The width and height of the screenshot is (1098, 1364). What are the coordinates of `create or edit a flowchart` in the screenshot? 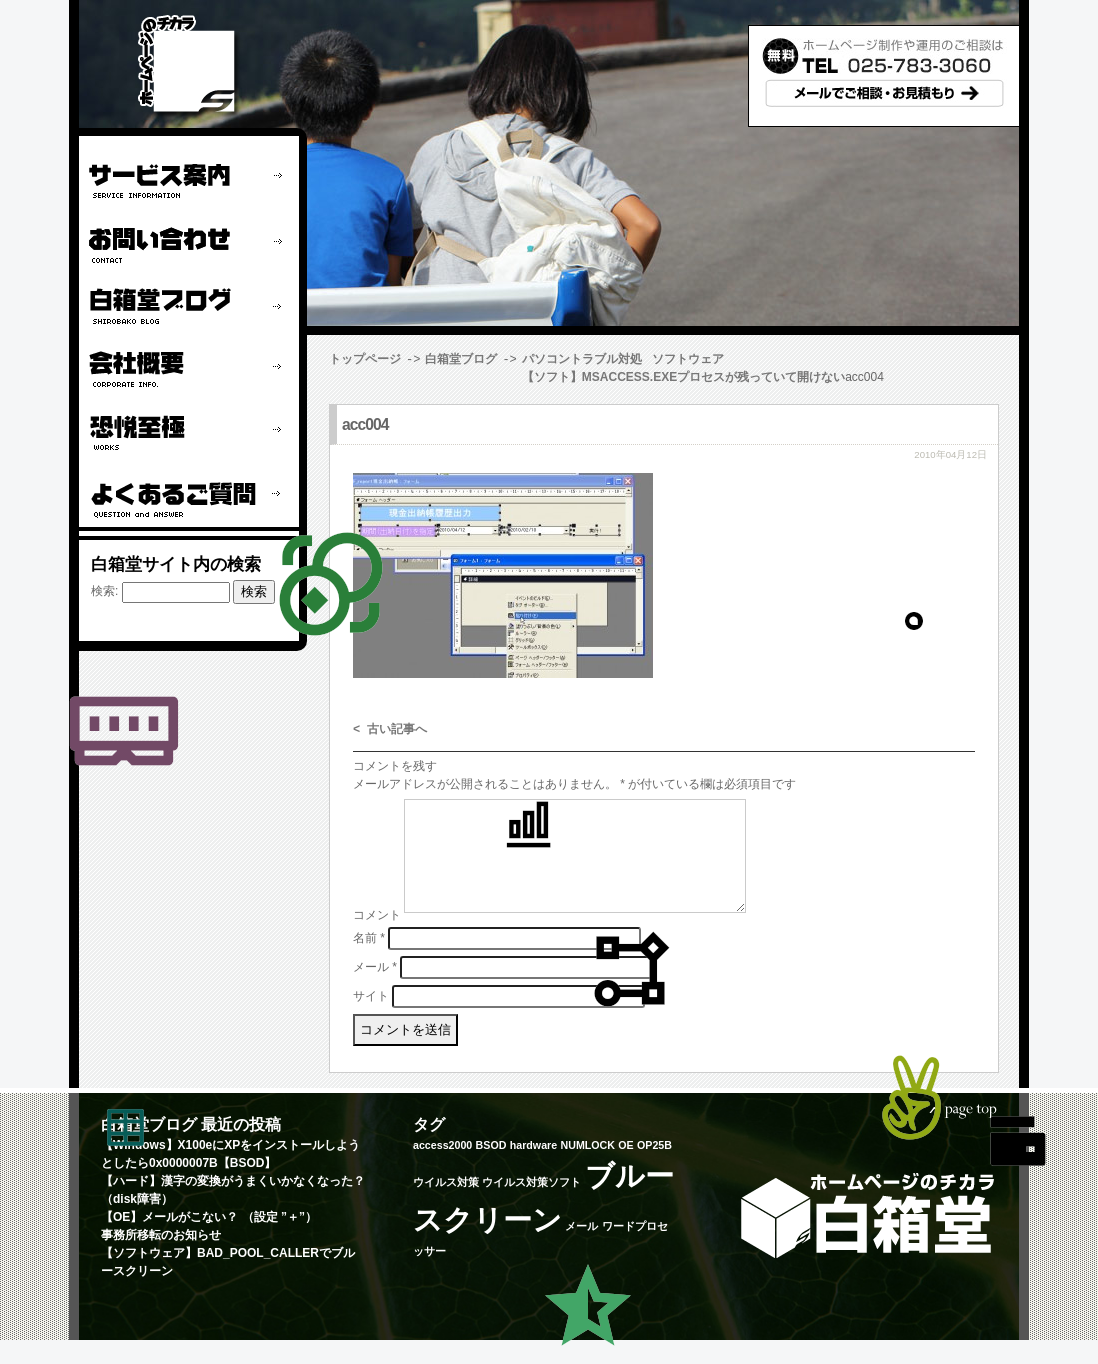 It's located at (630, 970).